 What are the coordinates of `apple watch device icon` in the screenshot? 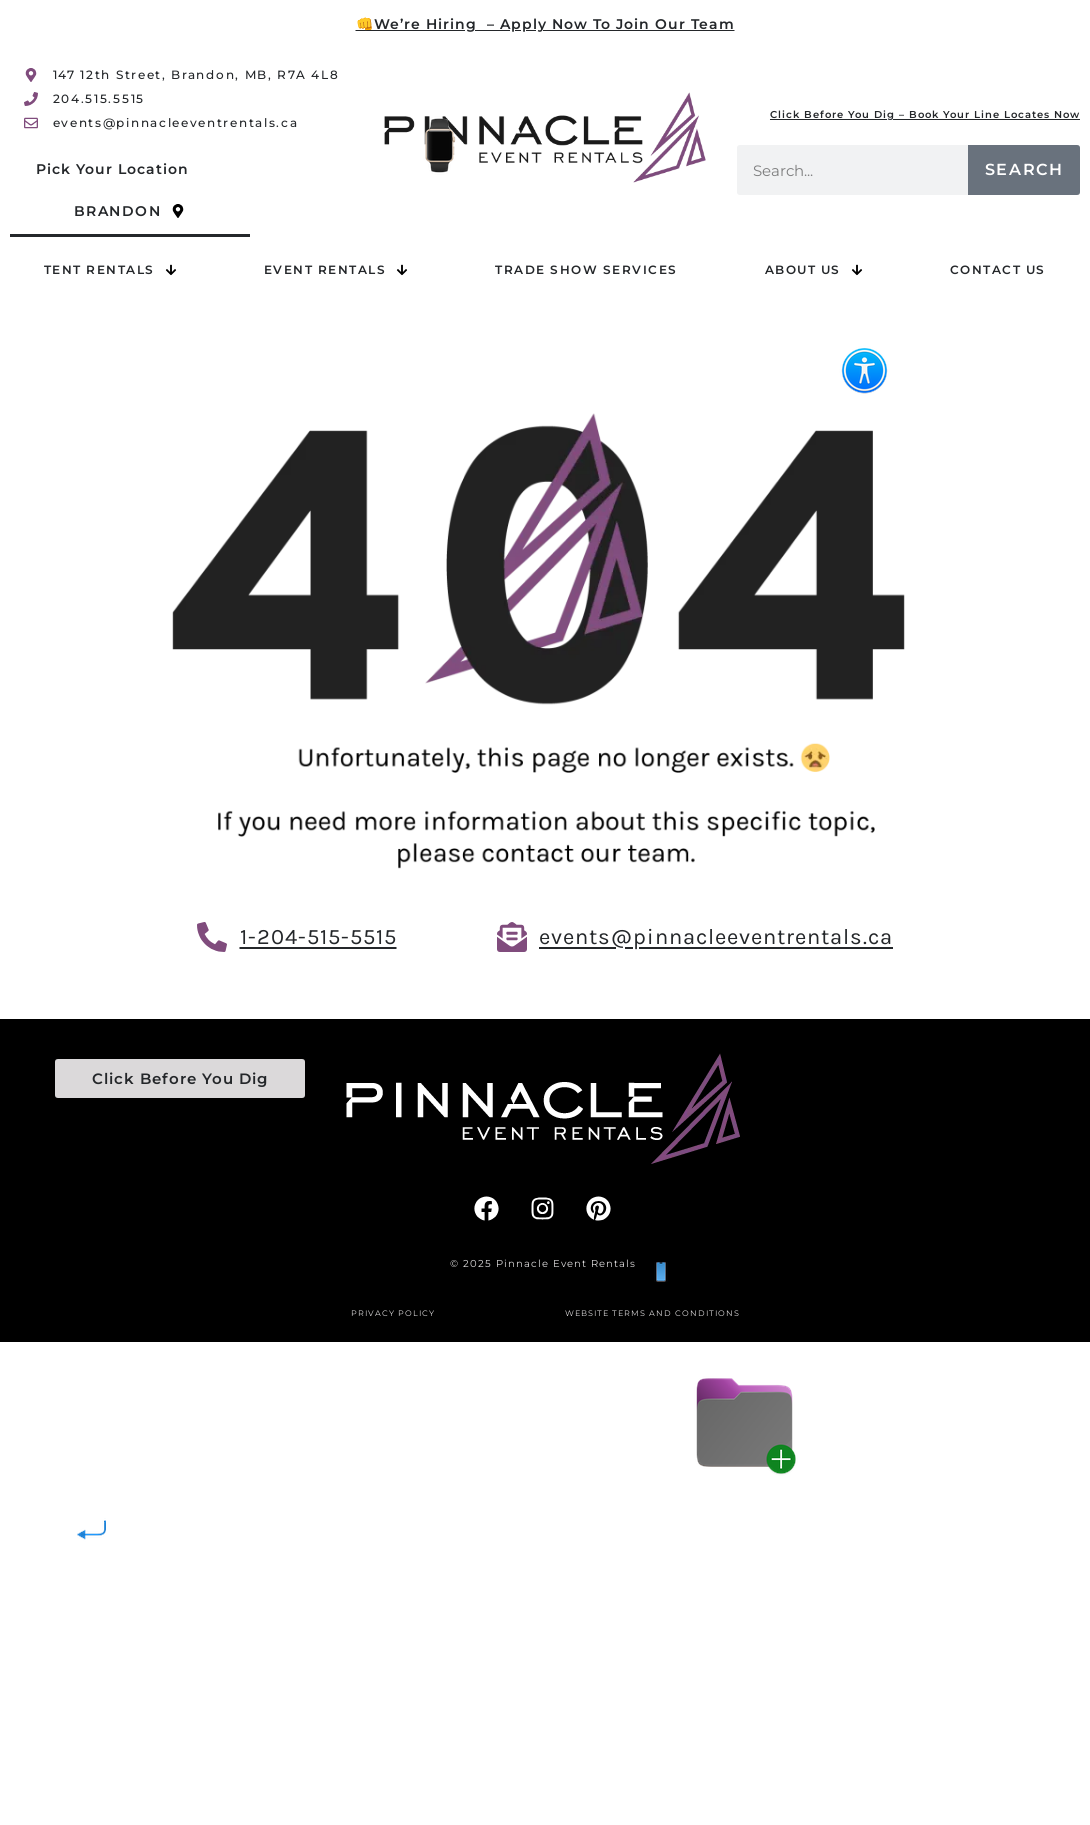 It's located at (439, 145).